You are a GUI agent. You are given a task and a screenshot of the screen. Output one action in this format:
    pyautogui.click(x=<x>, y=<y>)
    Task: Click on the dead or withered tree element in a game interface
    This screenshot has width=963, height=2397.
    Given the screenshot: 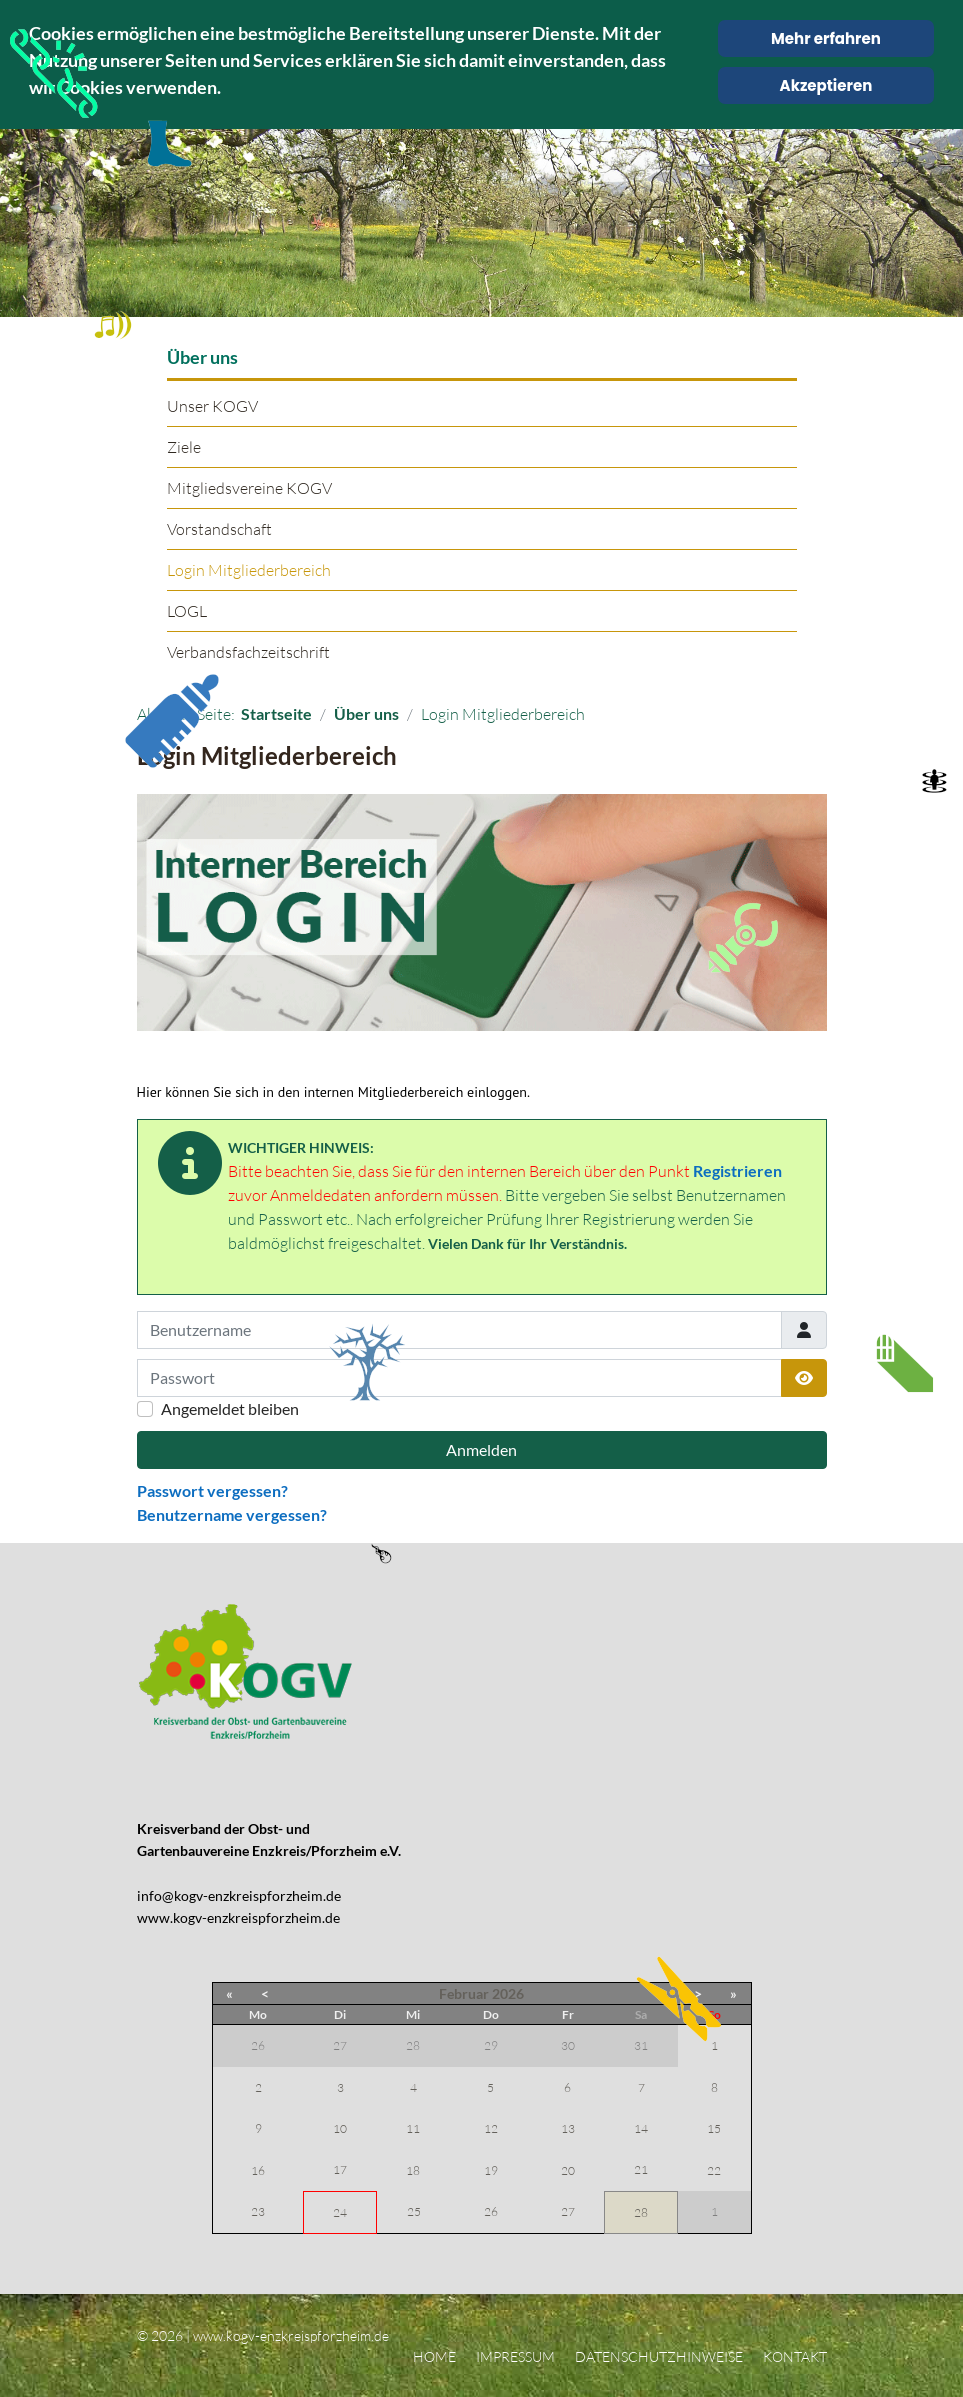 What is the action you would take?
    pyautogui.click(x=367, y=1362)
    